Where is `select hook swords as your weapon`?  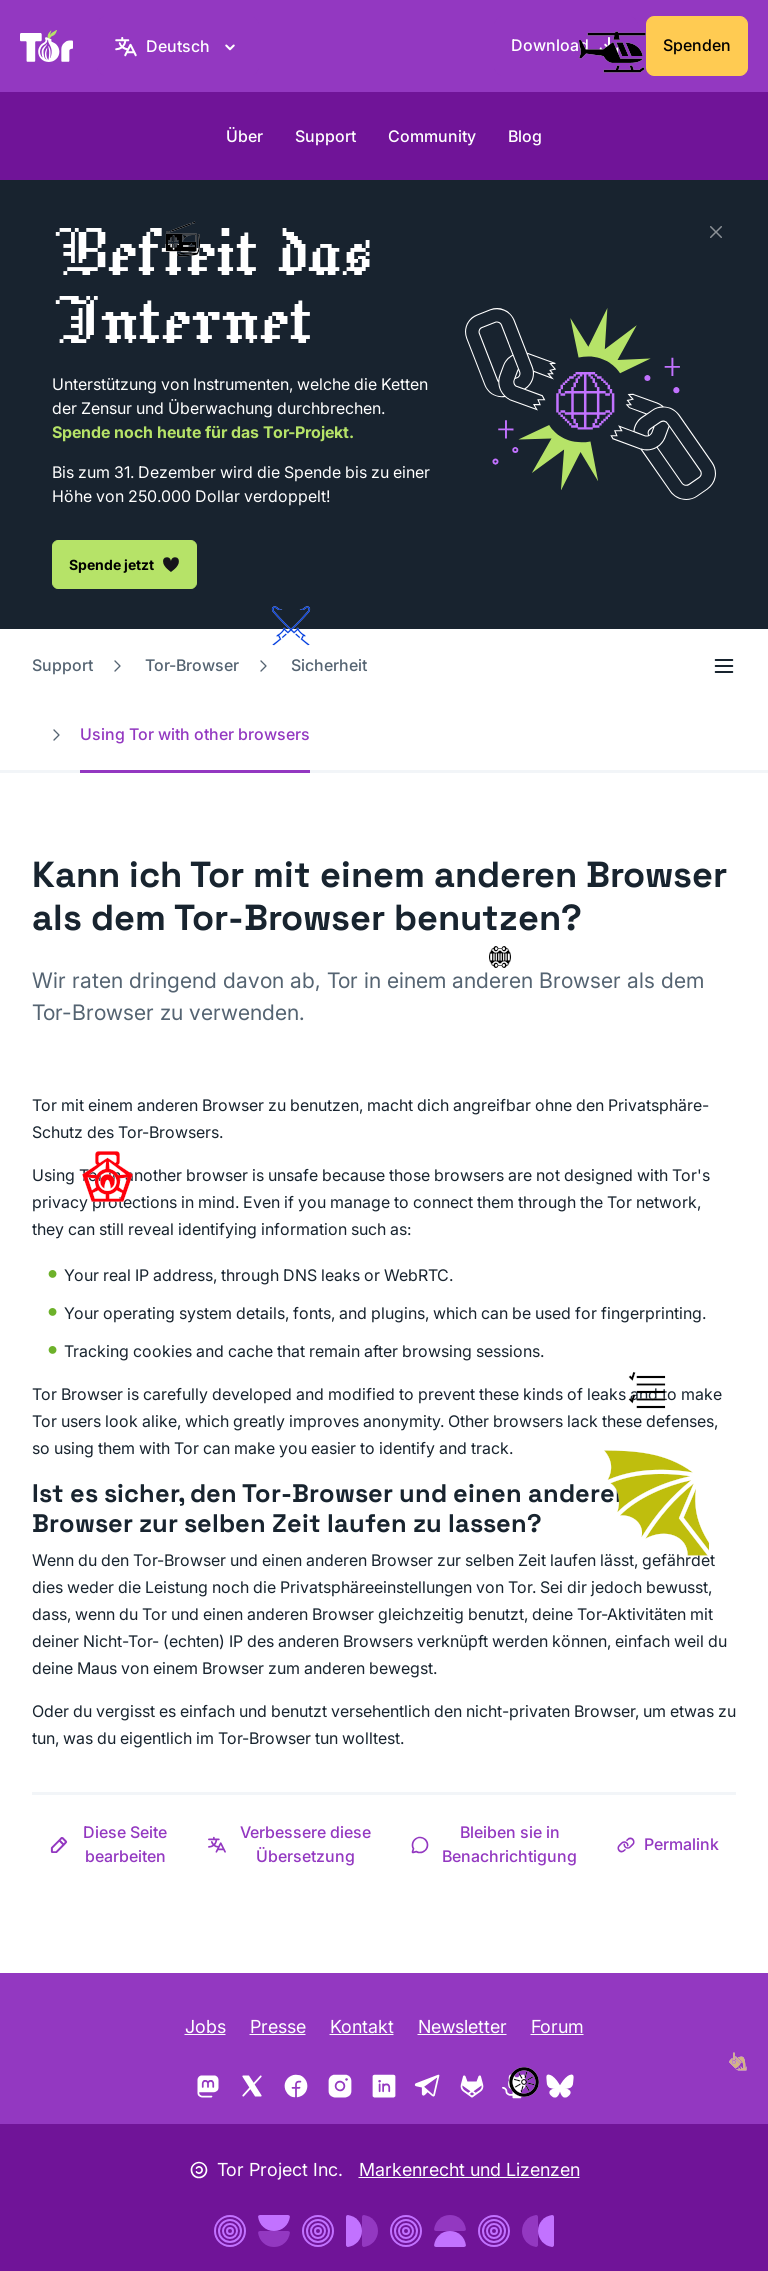
select hook swords as your weapon is located at coordinates (291, 626).